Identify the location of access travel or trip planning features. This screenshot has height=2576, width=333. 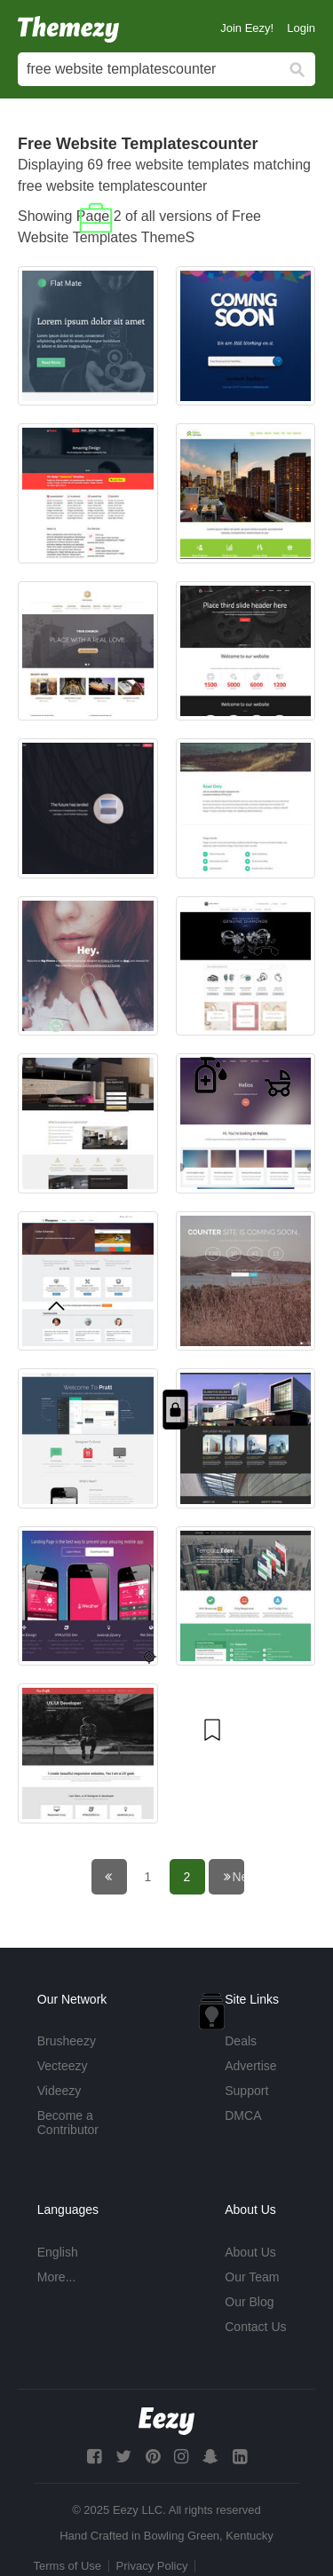
(96, 219).